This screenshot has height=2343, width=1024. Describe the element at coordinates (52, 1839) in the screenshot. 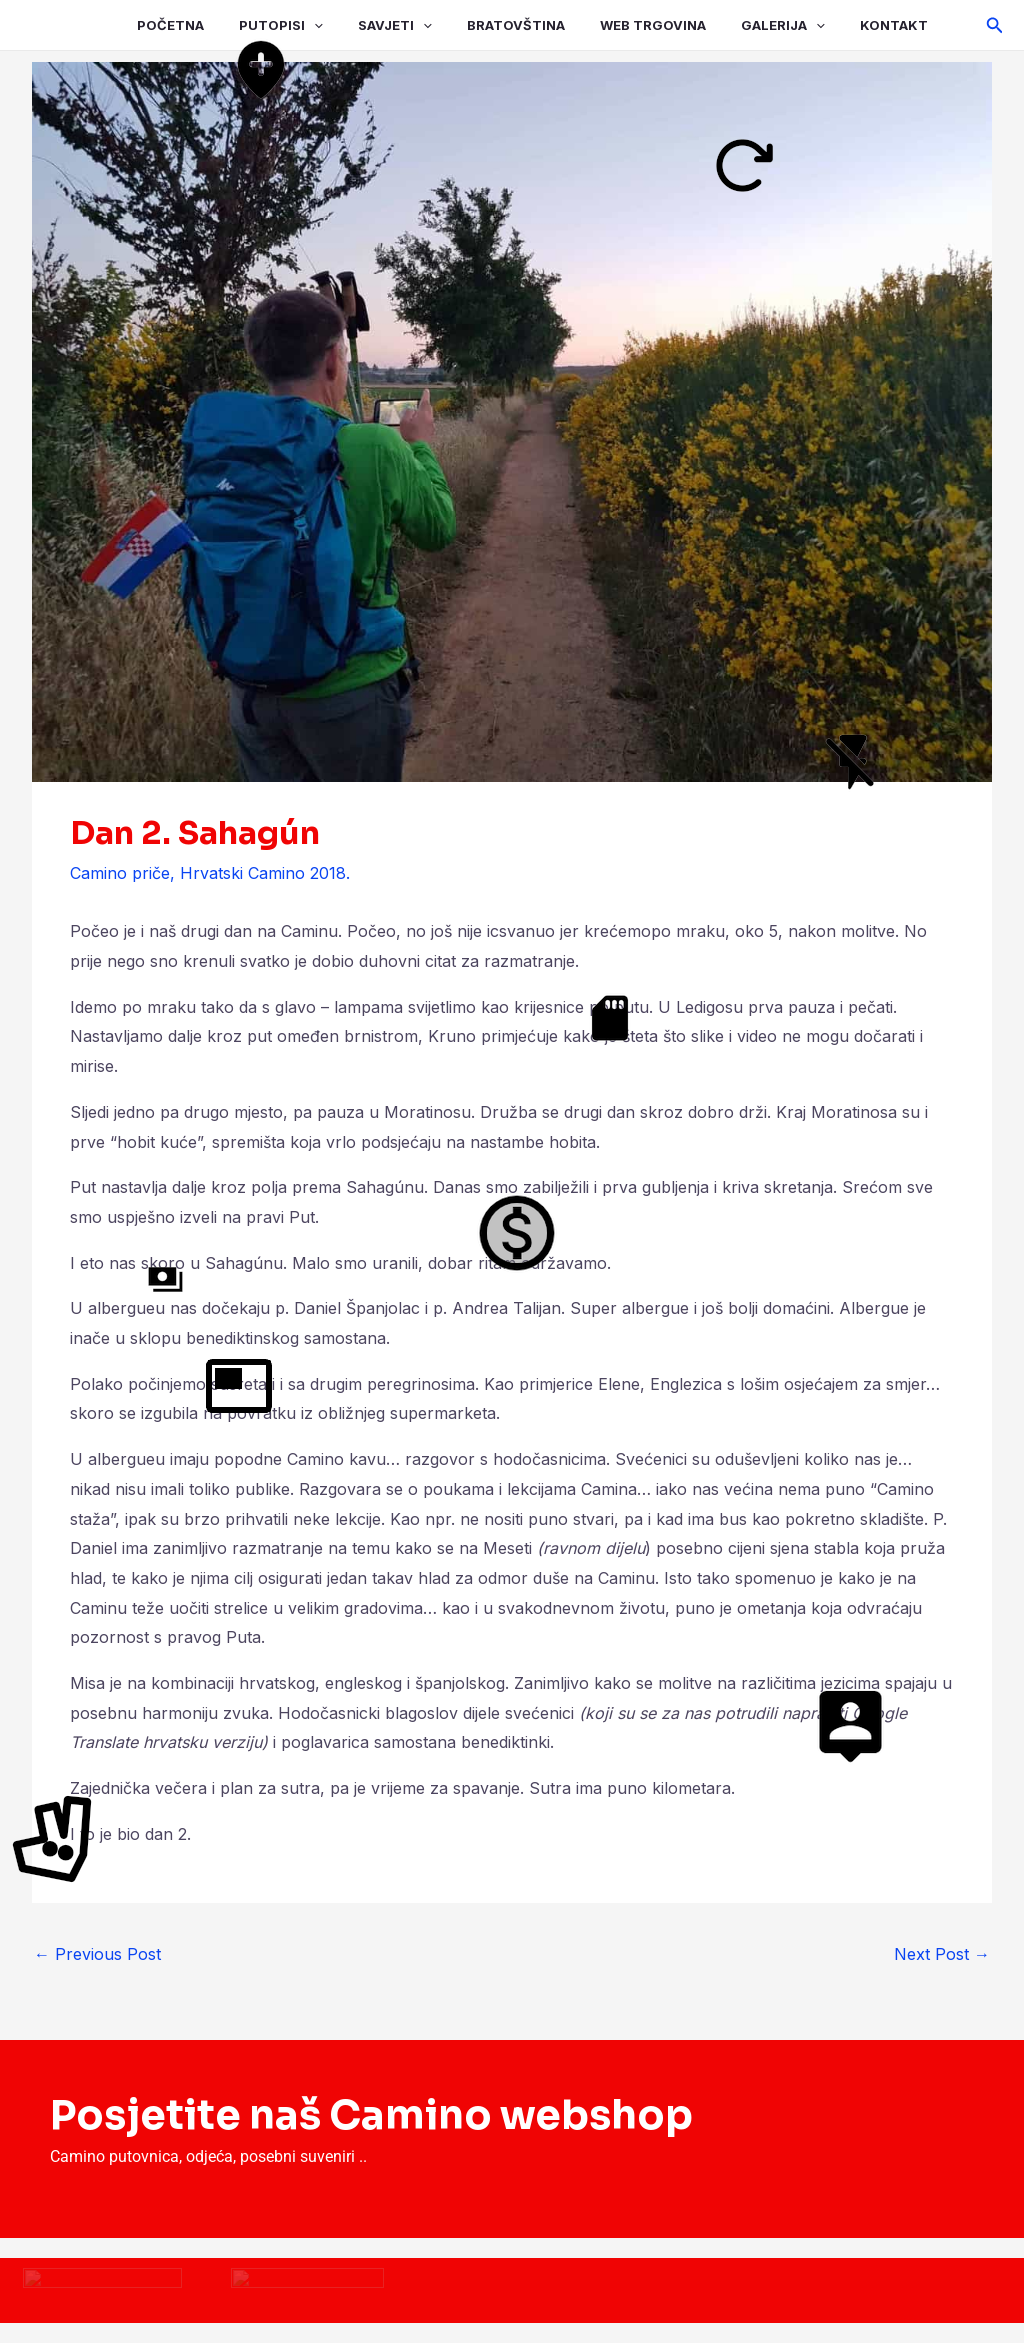

I see `open the Deliveroo food delivery app` at that location.